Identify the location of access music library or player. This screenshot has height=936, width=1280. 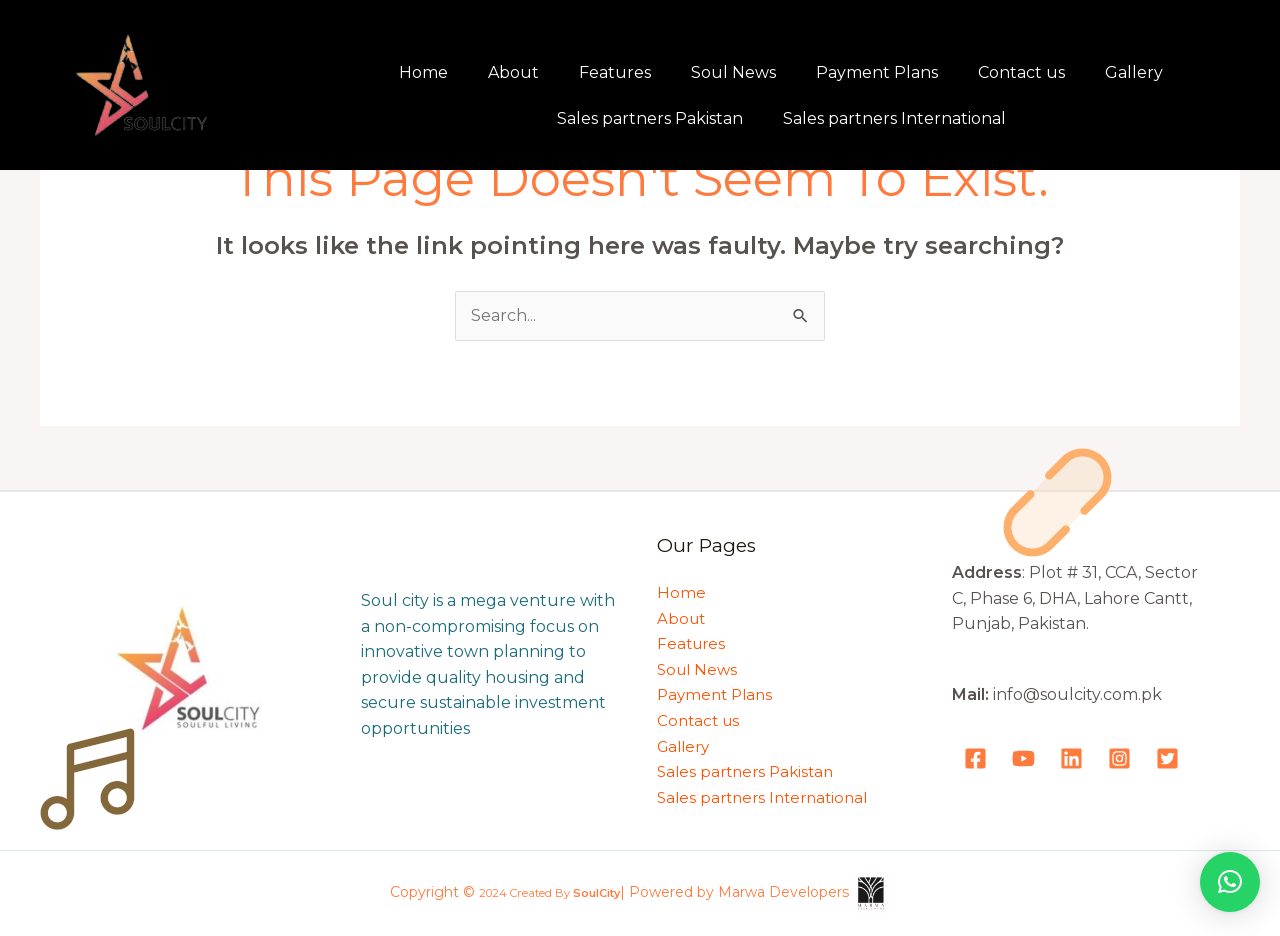
(93, 781).